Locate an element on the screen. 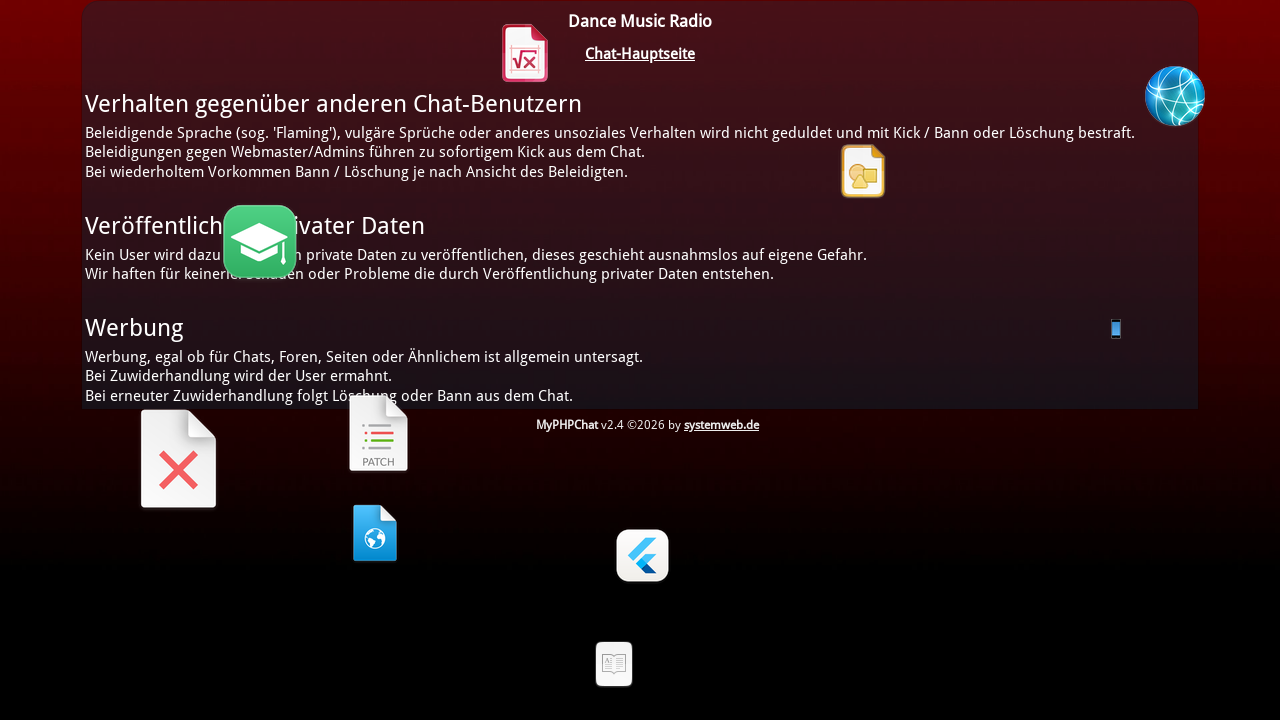 This screenshot has height=720, width=1280. open the Flutter development application is located at coordinates (642, 555).